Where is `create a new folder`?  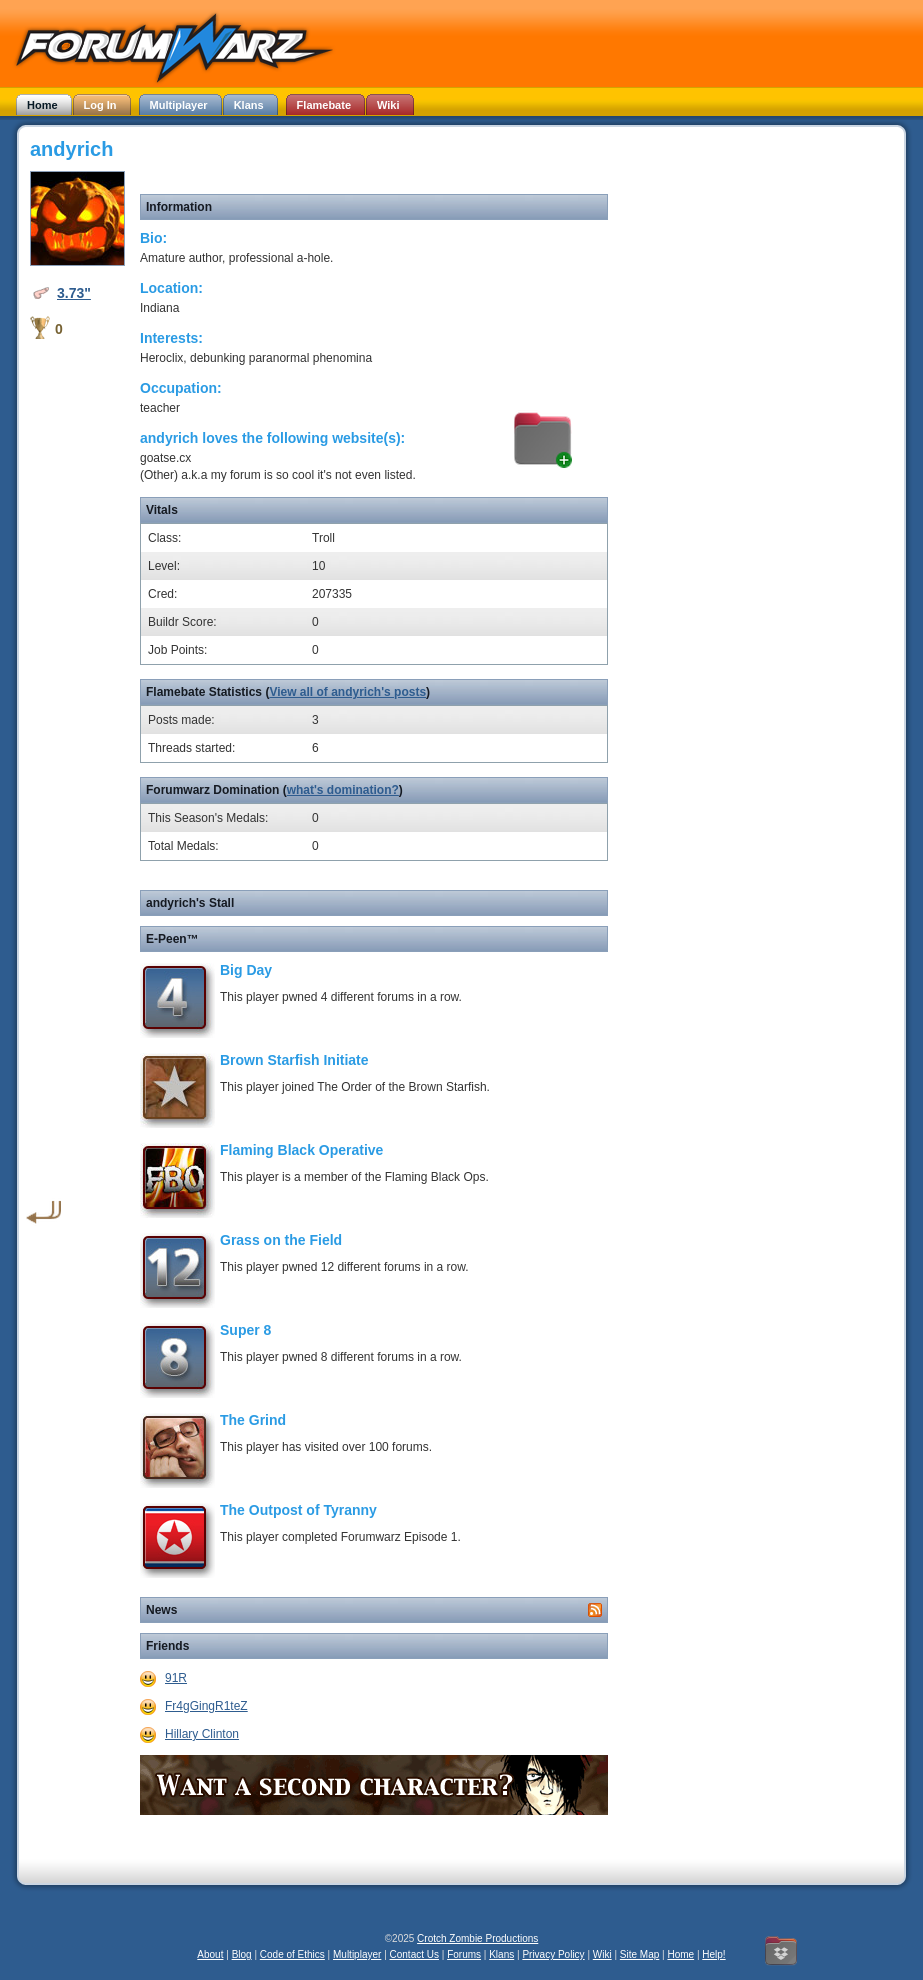
create a new folder is located at coordinates (542, 438).